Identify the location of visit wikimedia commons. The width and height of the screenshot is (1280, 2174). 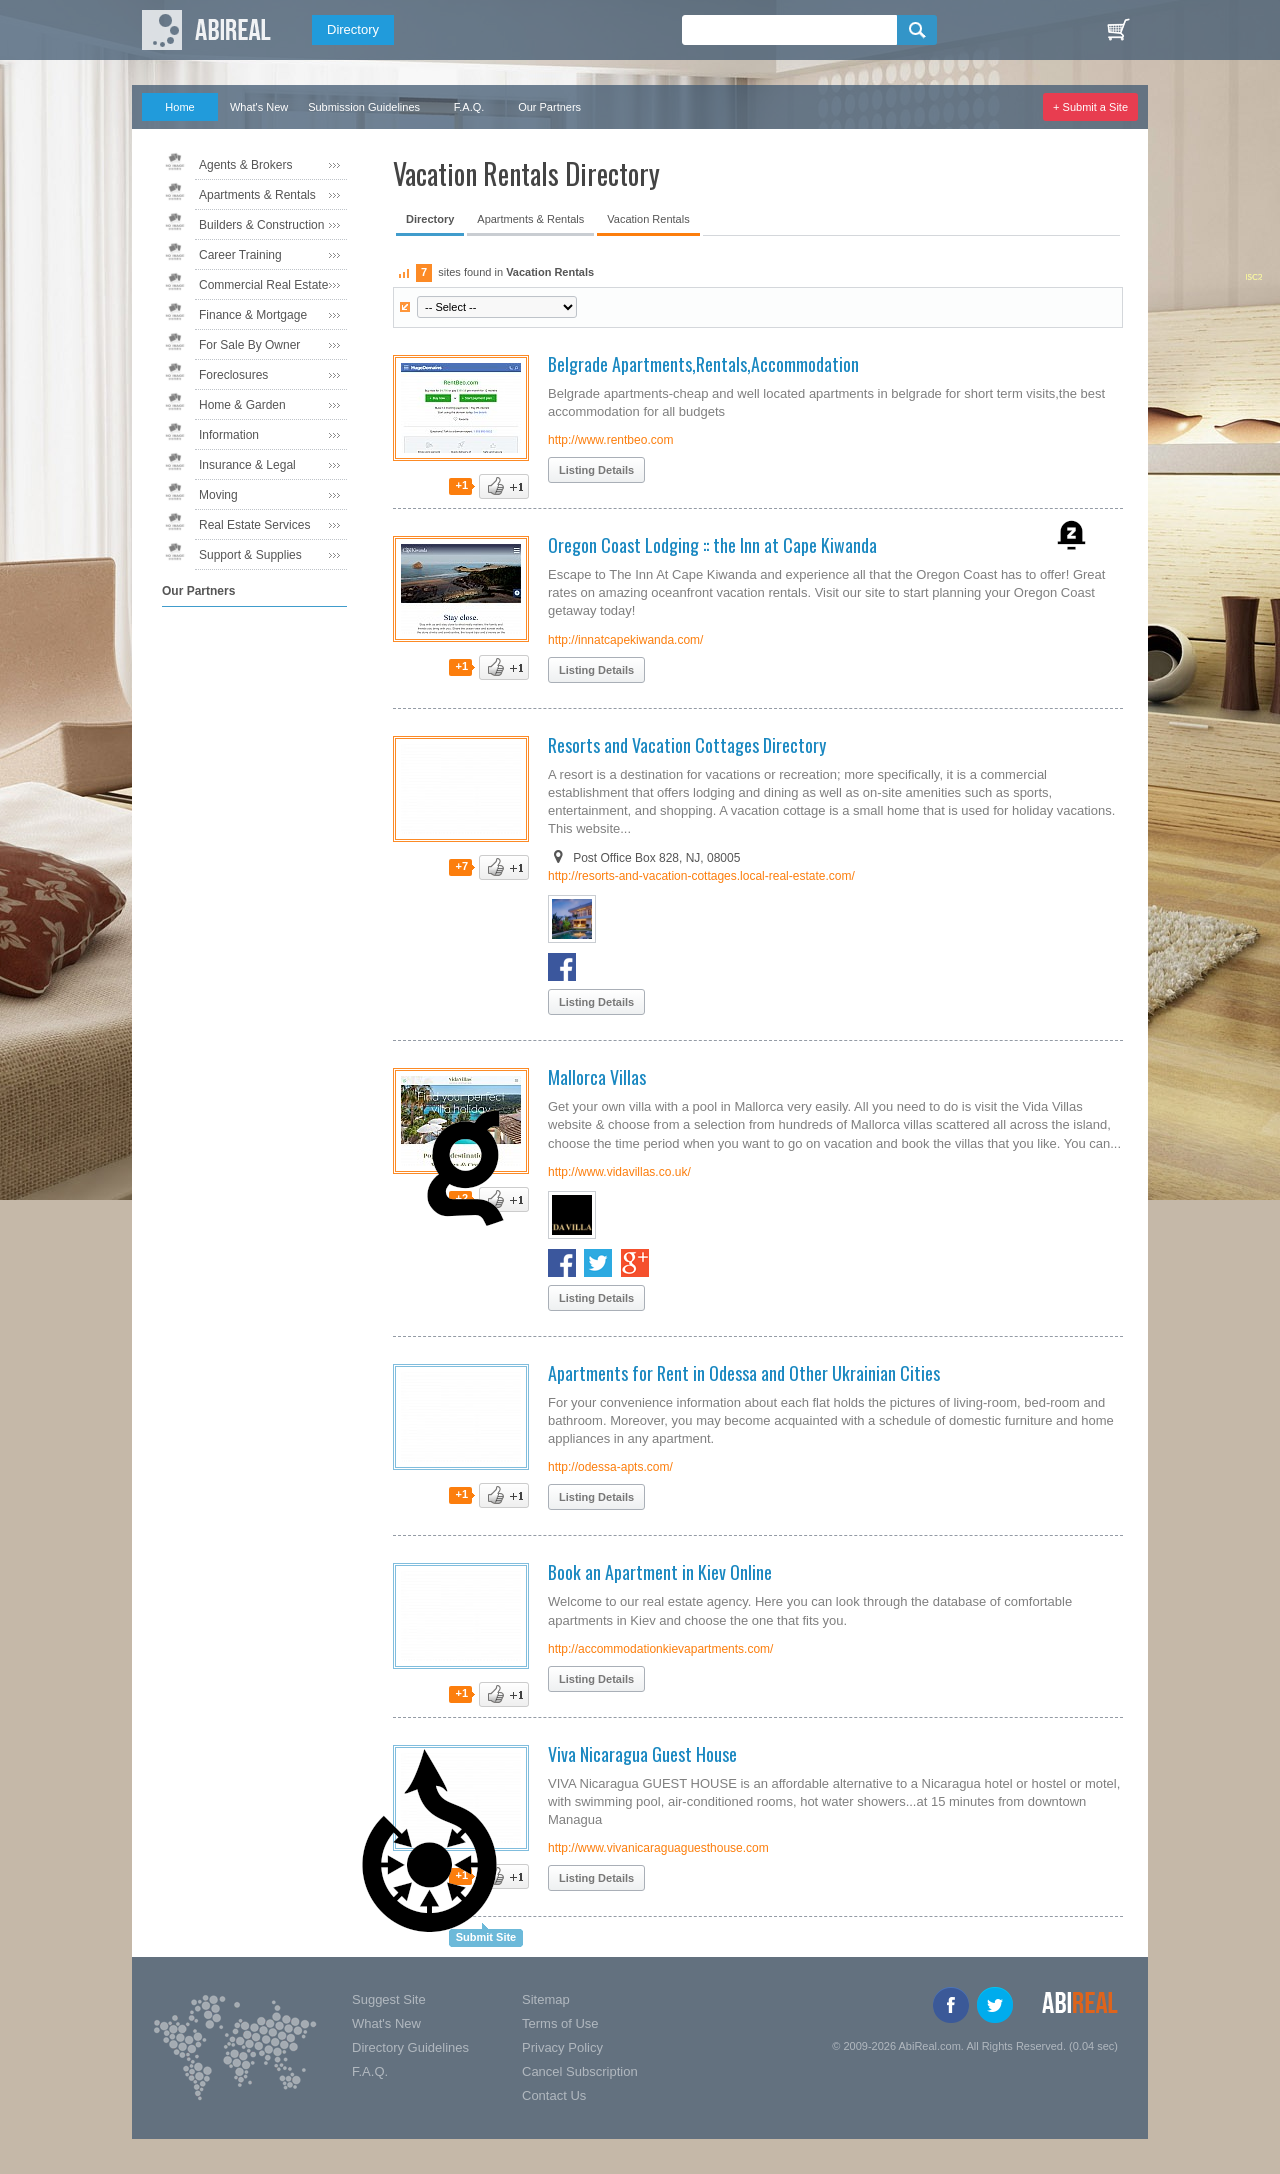
(429, 1840).